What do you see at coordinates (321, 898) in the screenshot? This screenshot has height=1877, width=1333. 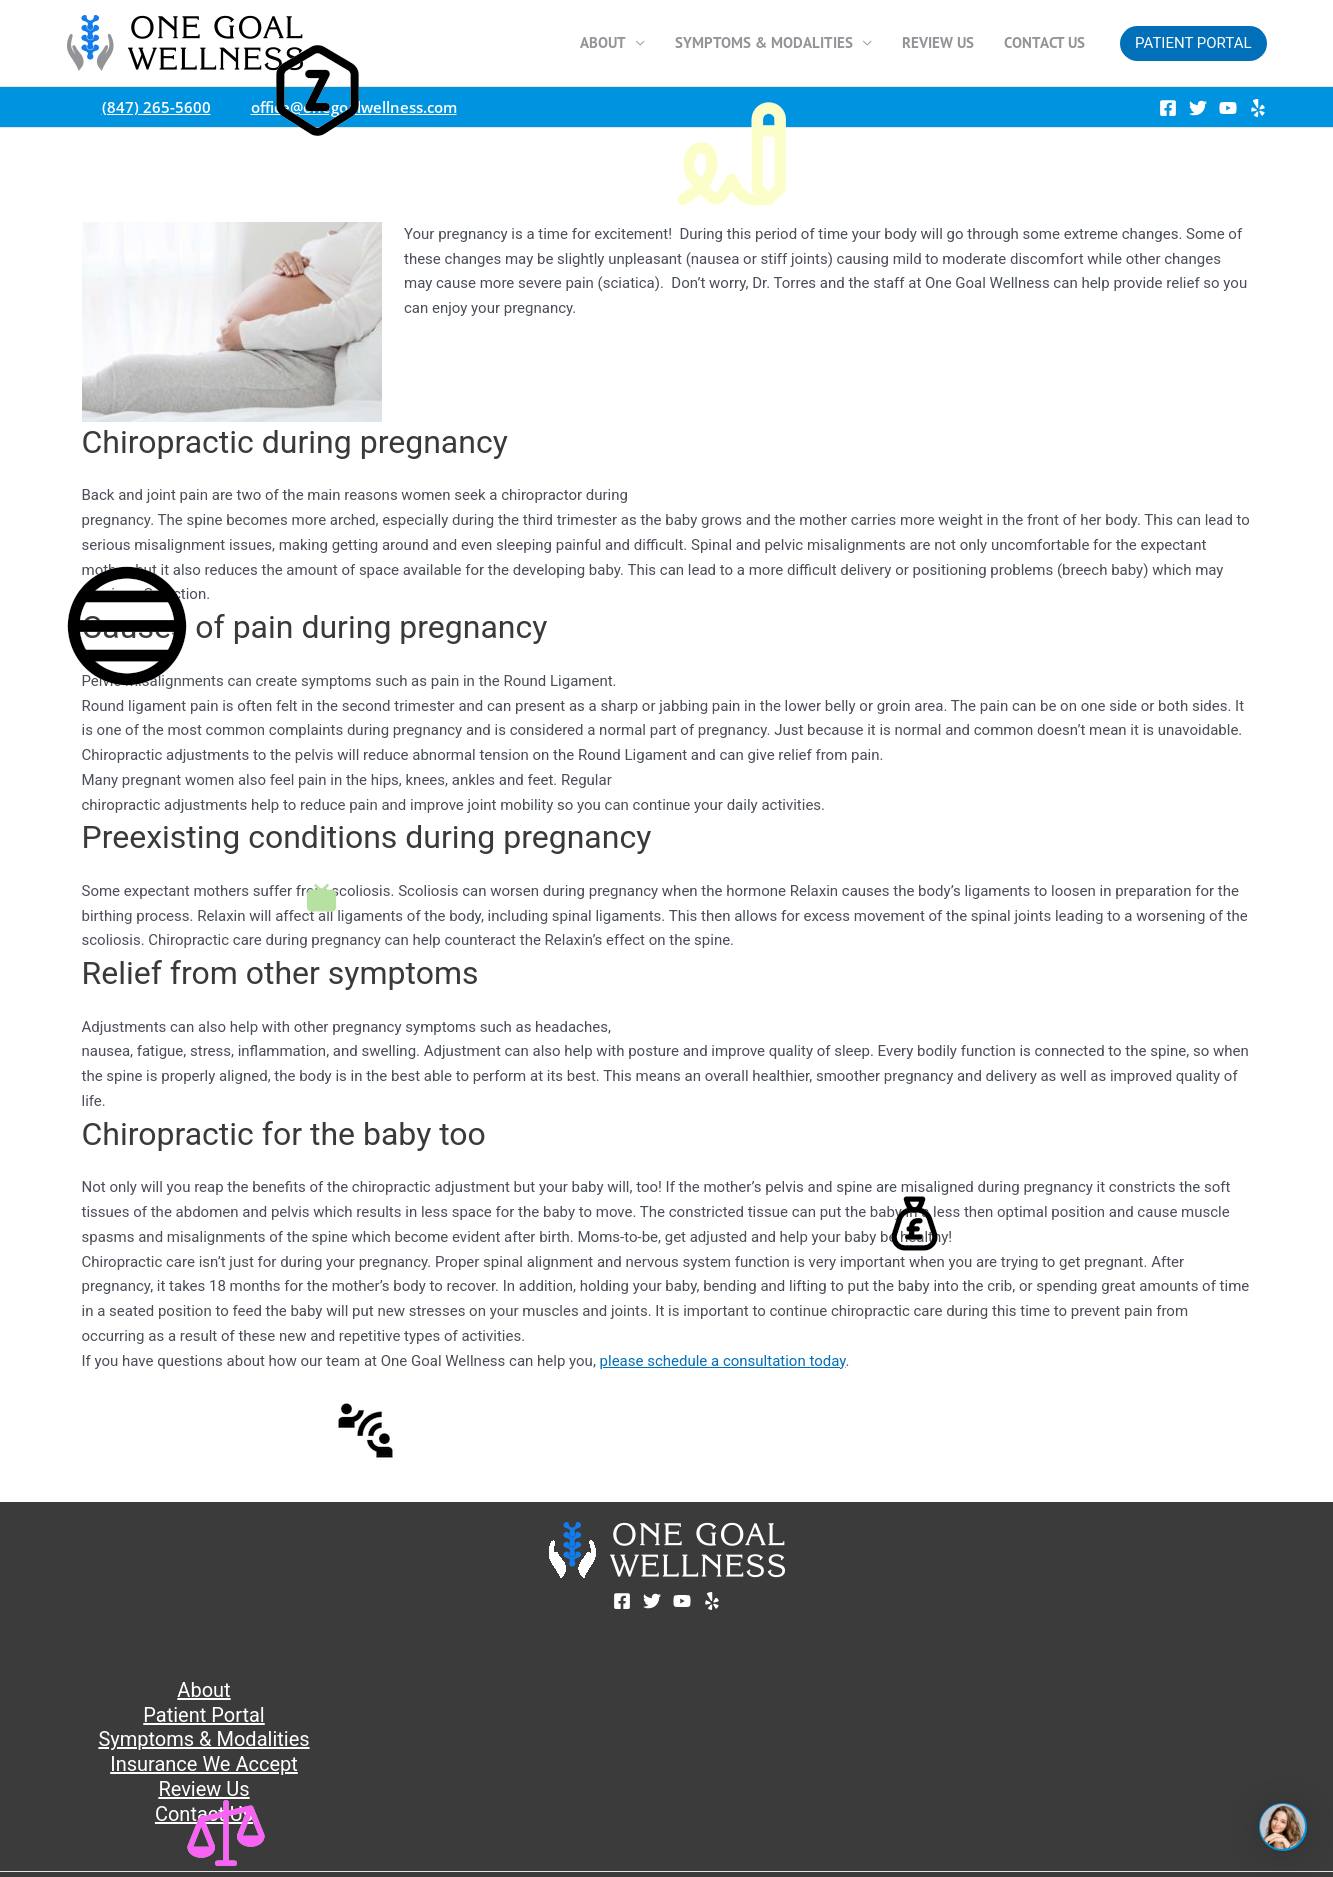 I see `access tv or display settings` at bounding box center [321, 898].